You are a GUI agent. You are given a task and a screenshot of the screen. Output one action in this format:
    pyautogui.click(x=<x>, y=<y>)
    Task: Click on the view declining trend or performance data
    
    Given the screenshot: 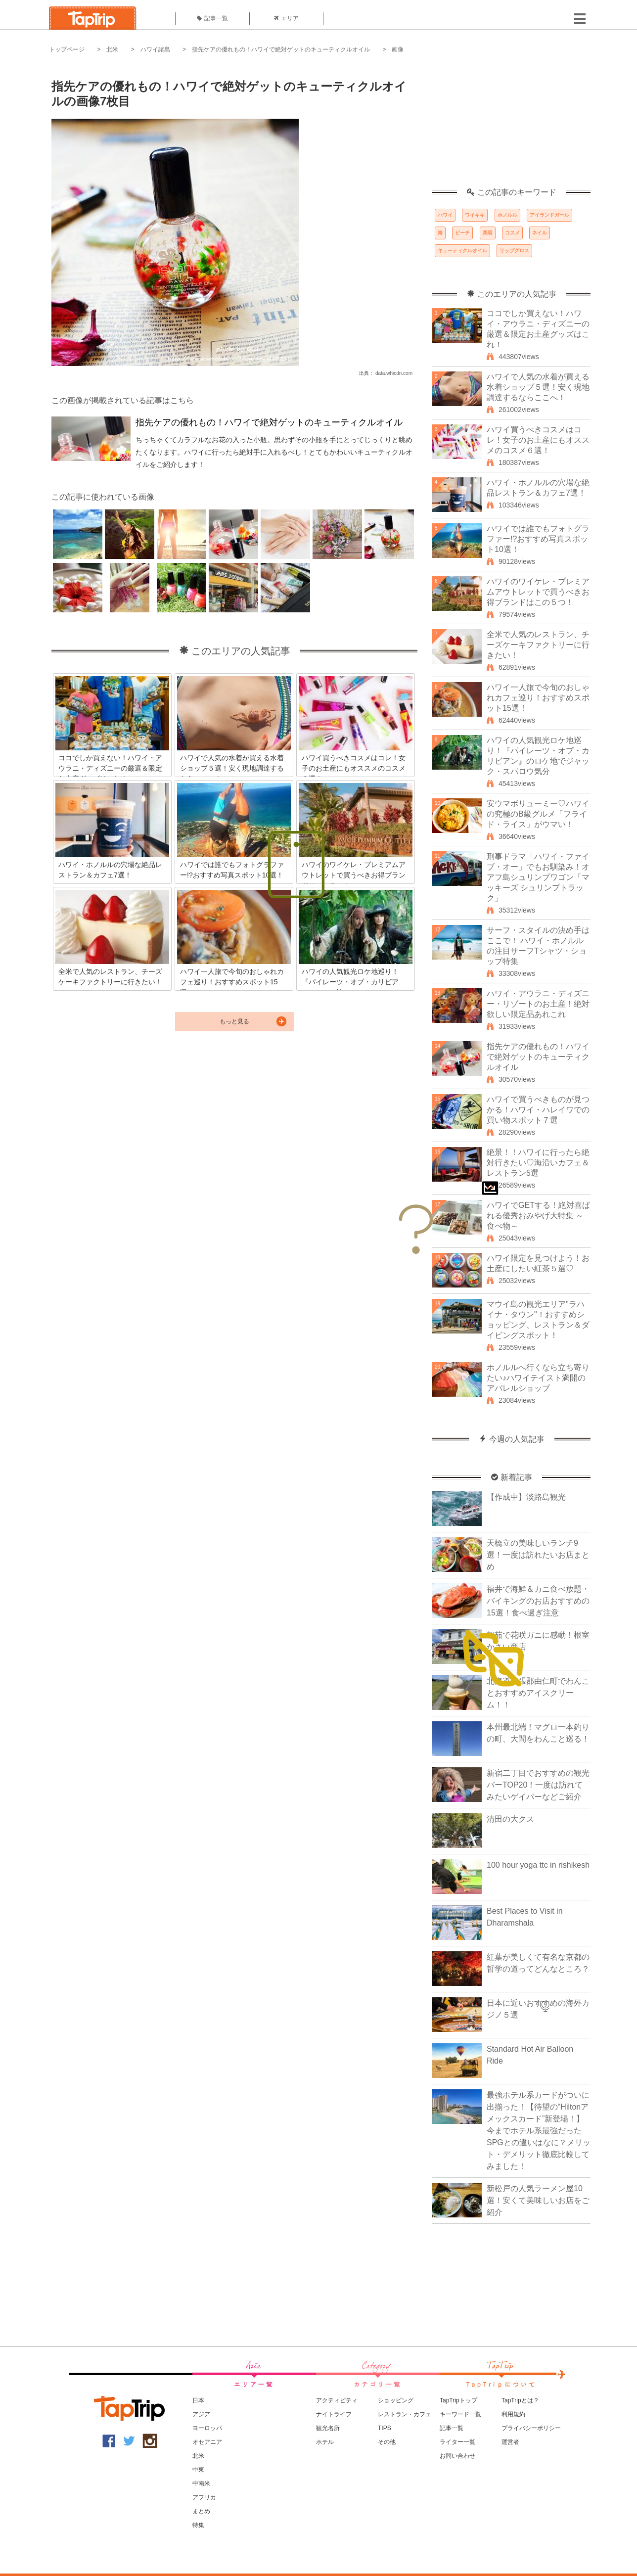 What is the action you would take?
    pyautogui.click(x=490, y=1188)
    